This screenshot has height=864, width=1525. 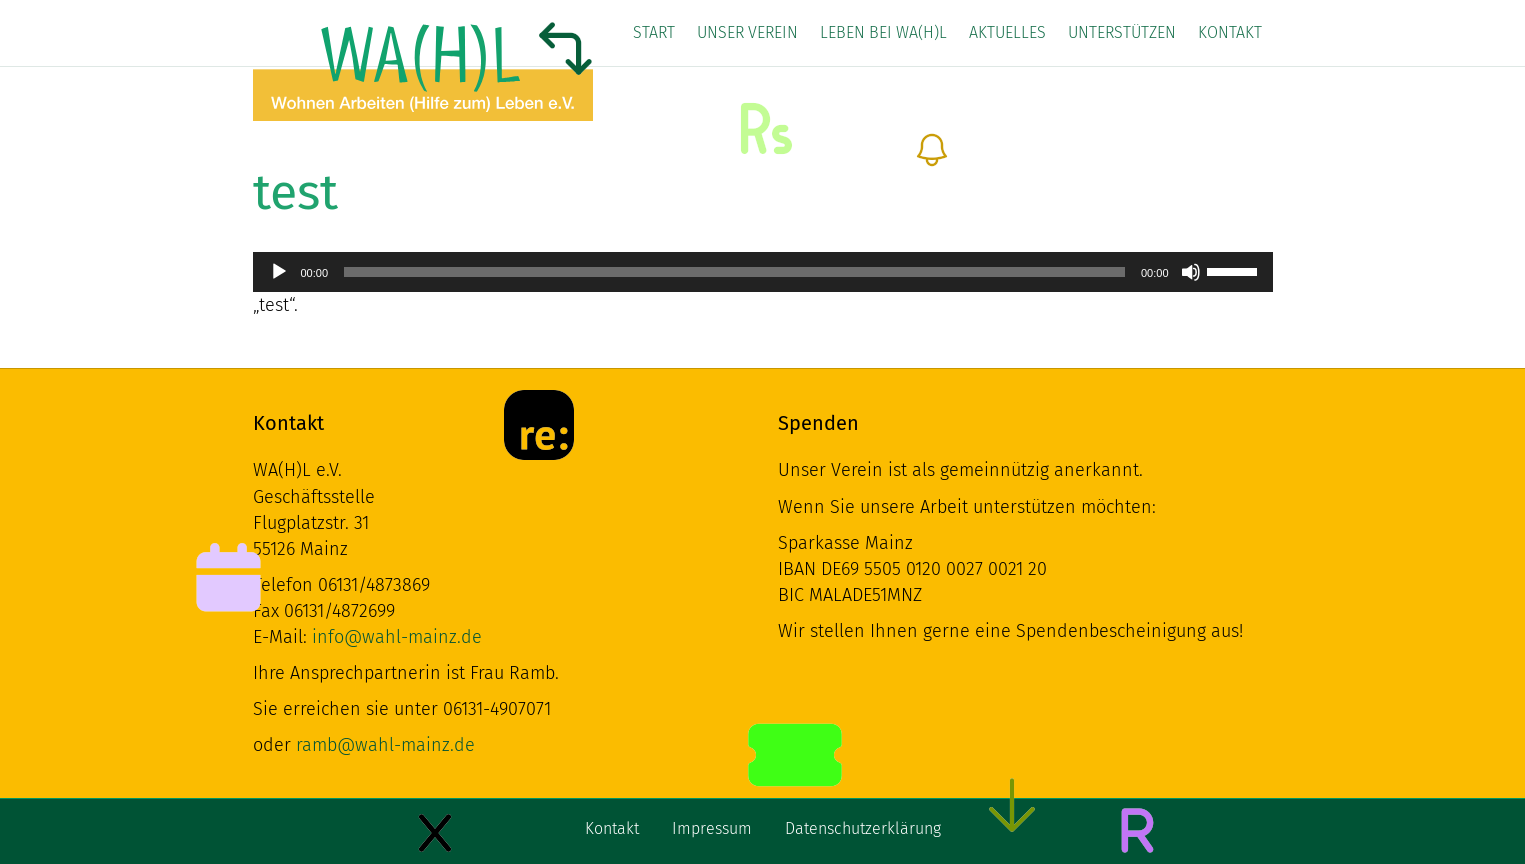 What do you see at coordinates (1137, 830) in the screenshot?
I see `indicates a keyboard shortcut or hotkey for the letter R` at bounding box center [1137, 830].